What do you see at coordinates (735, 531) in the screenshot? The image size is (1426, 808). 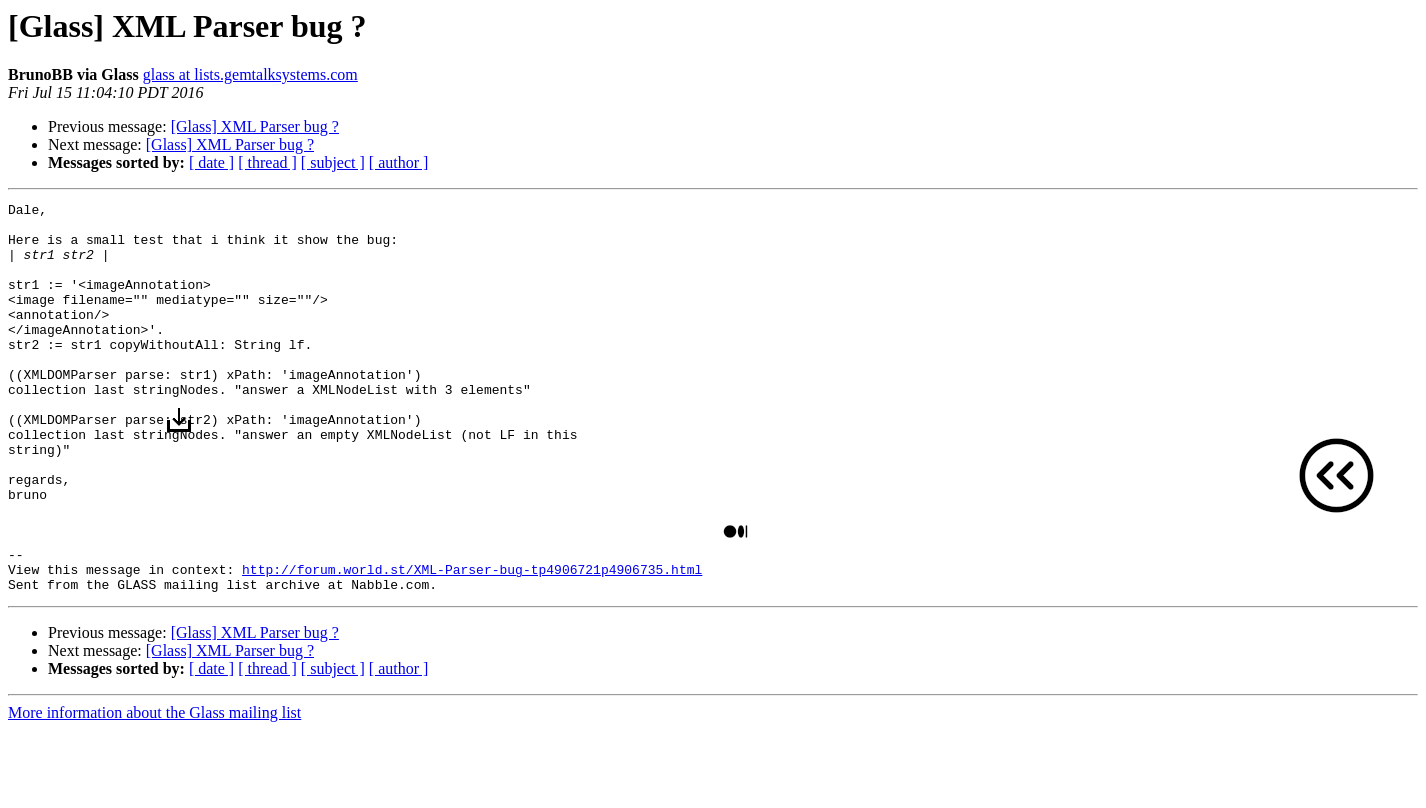 I see `open the Medium app` at bounding box center [735, 531].